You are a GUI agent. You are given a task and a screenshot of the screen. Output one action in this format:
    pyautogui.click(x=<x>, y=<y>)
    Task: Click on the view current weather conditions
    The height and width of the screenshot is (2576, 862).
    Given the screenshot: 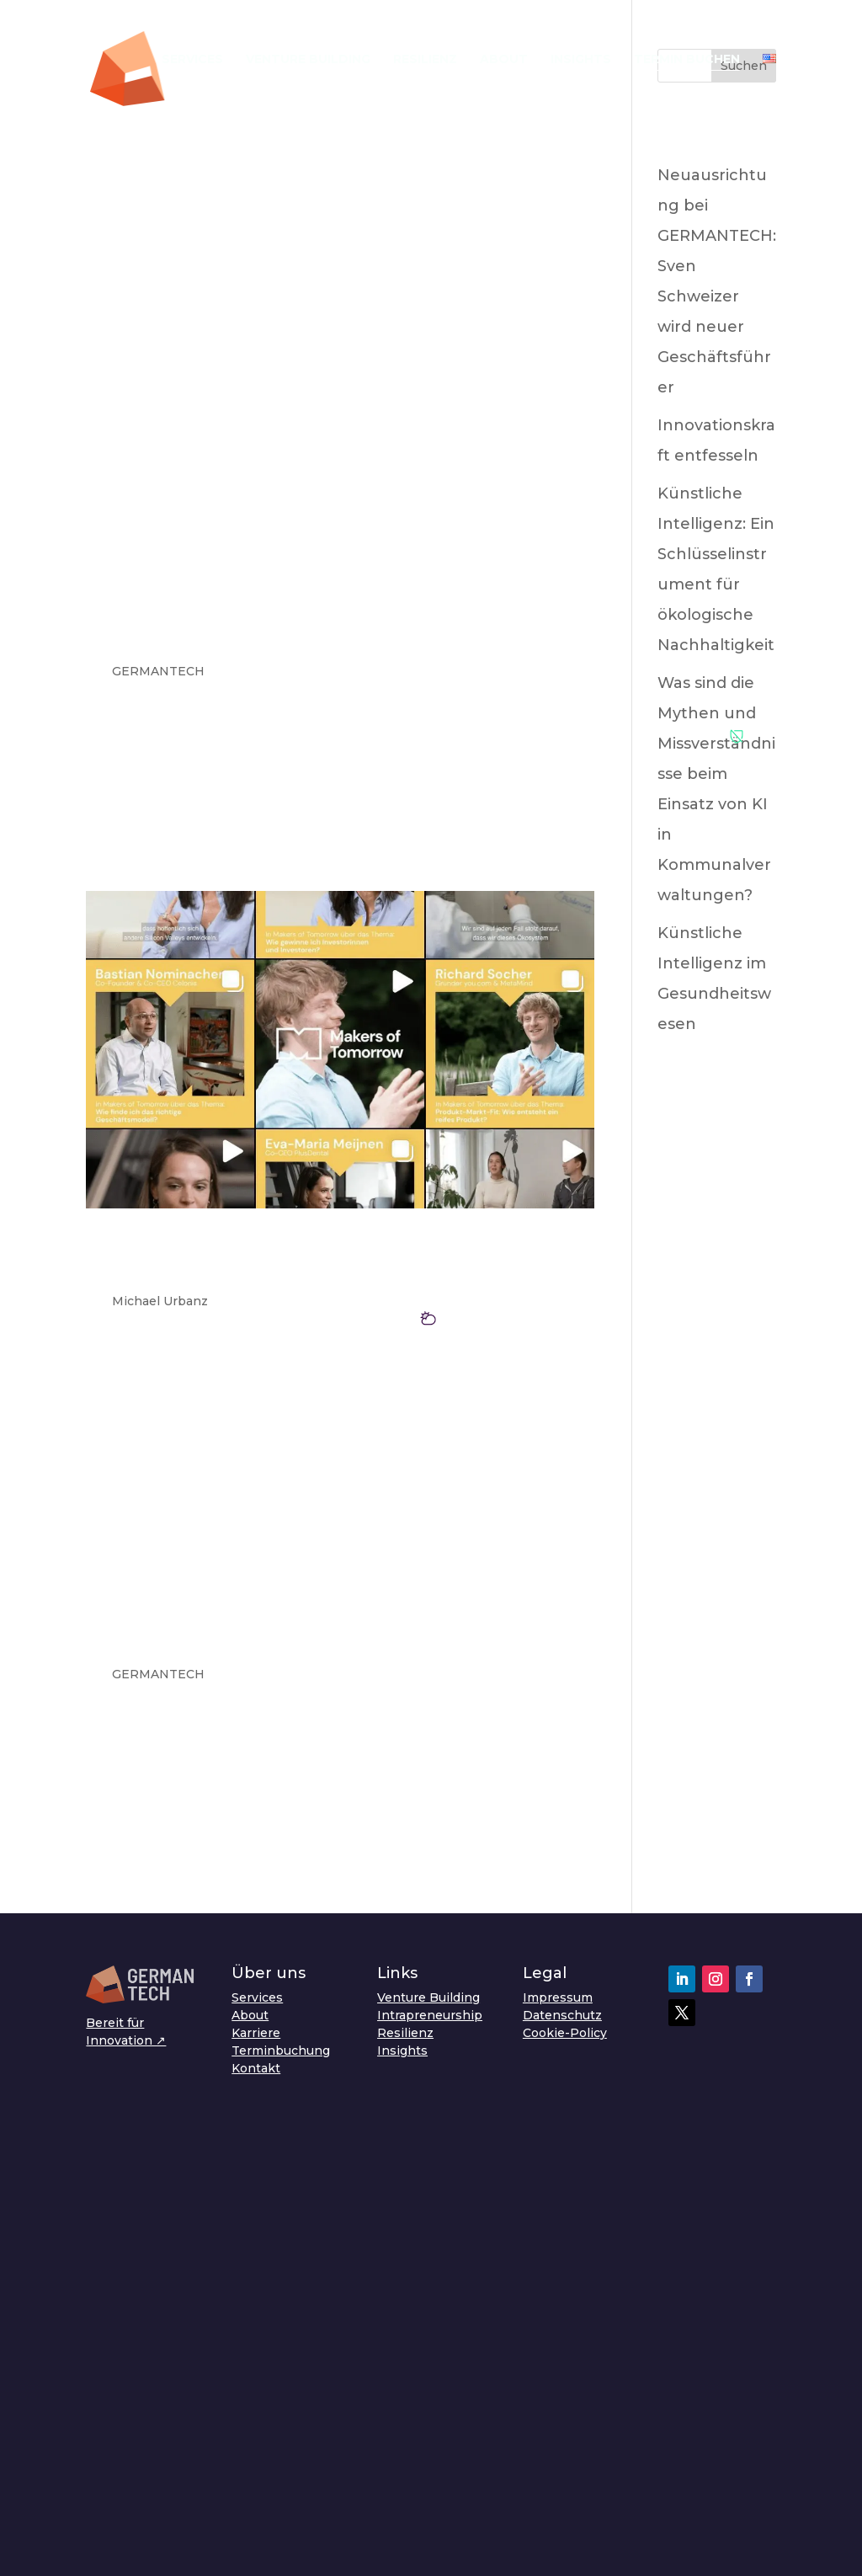 What is the action you would take?
    pyautogui.click(x=428, y=1318)
    